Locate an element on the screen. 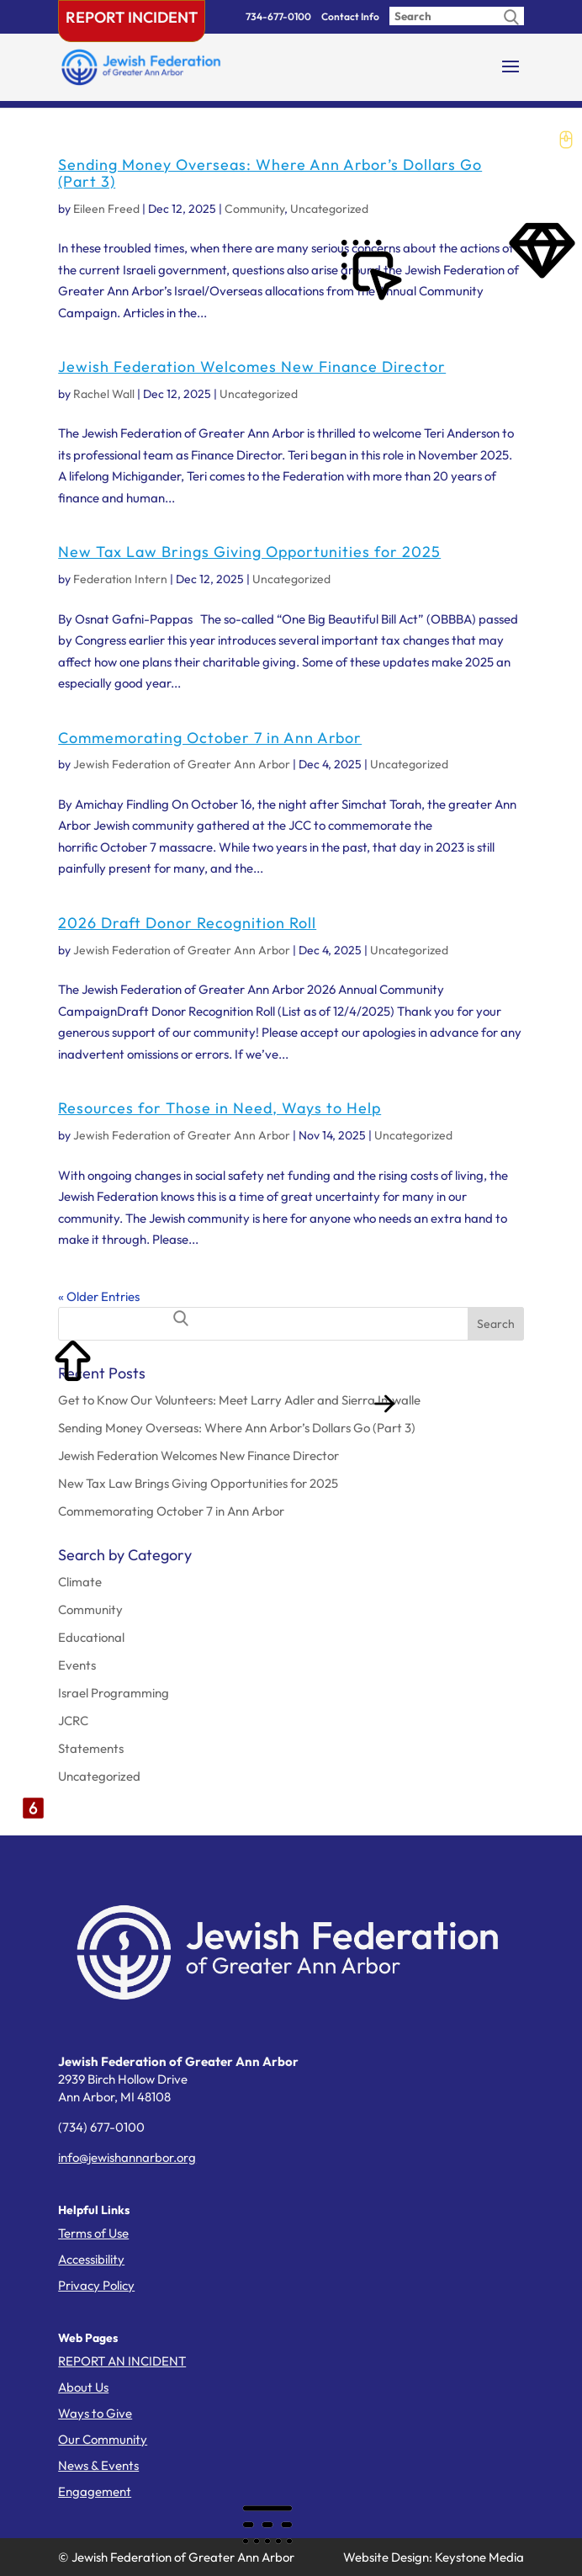  select border line style is located at coordinates (267, 2525).